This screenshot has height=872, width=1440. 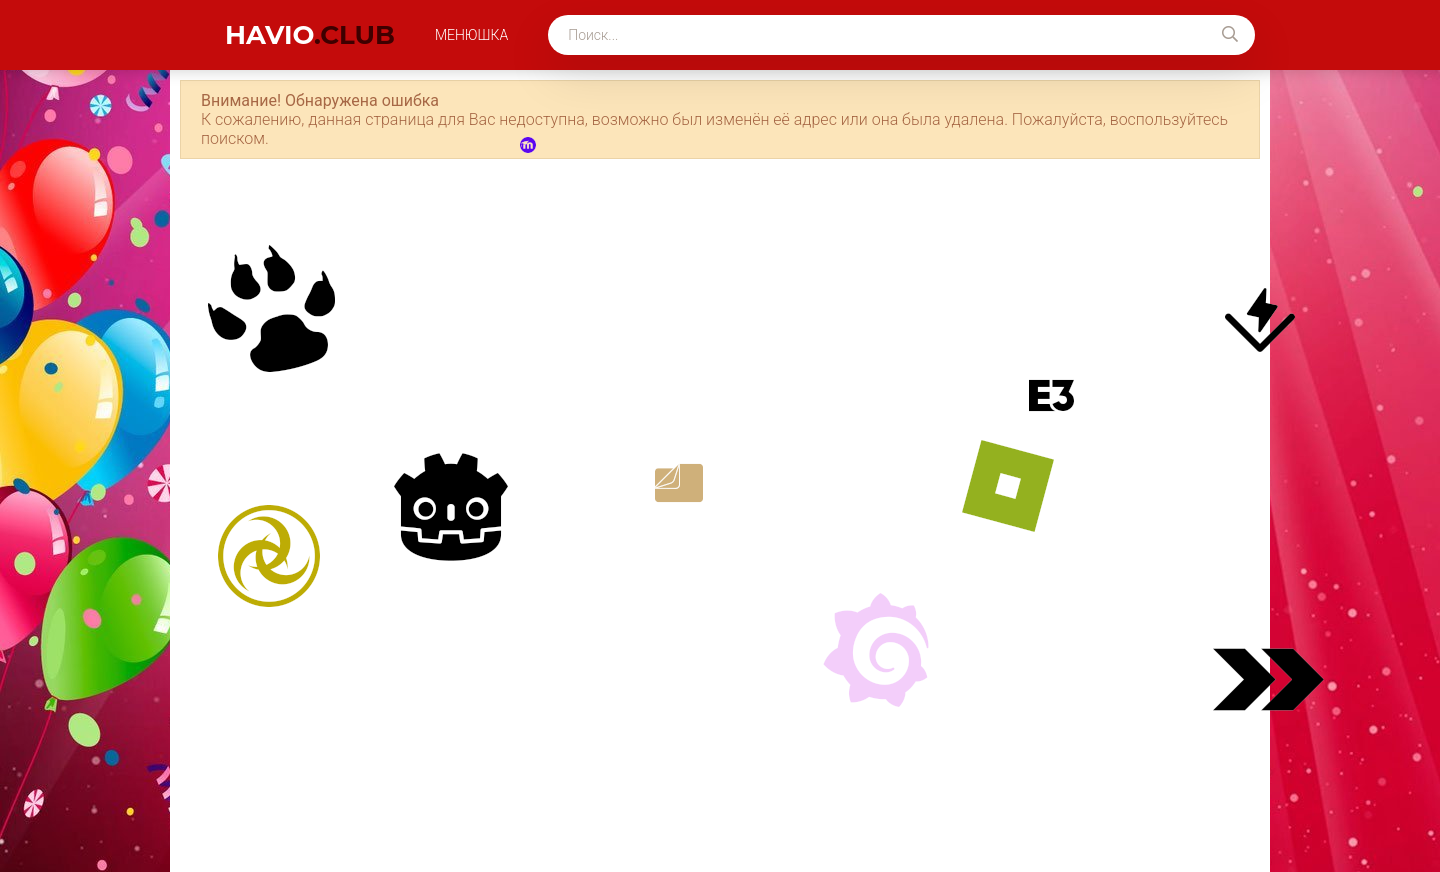 I want to click on E3 (Electronic Entertainment Expo) logo, so click(x=1051, y=395).